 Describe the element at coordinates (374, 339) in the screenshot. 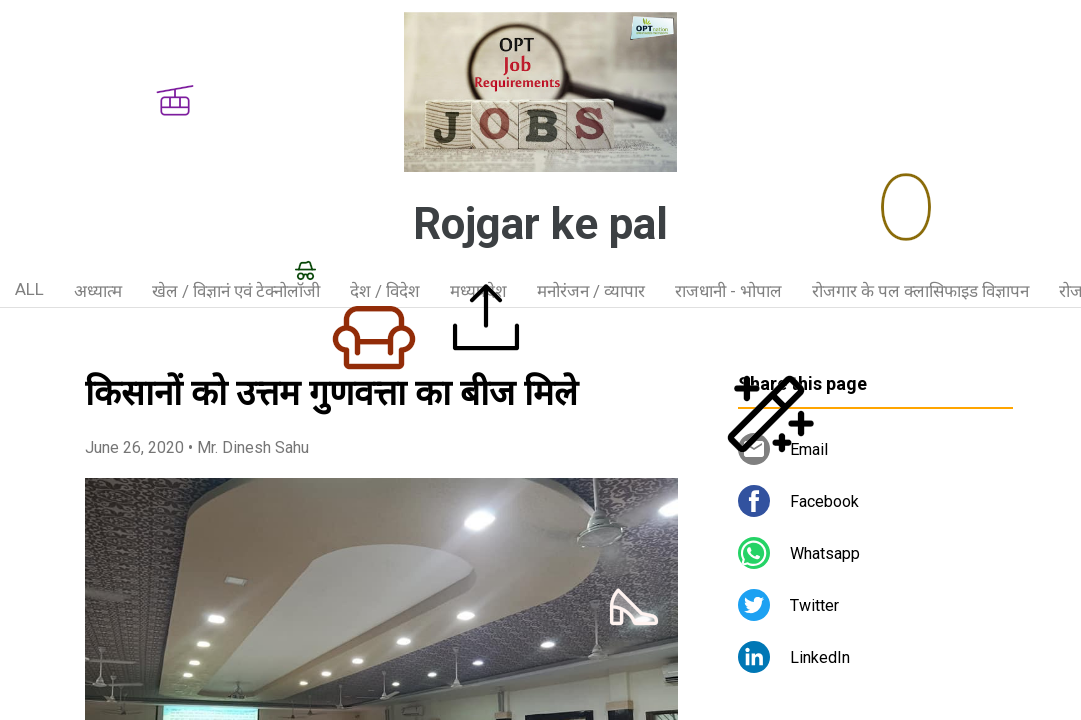

I see `browse furniture or home decor` at that location.